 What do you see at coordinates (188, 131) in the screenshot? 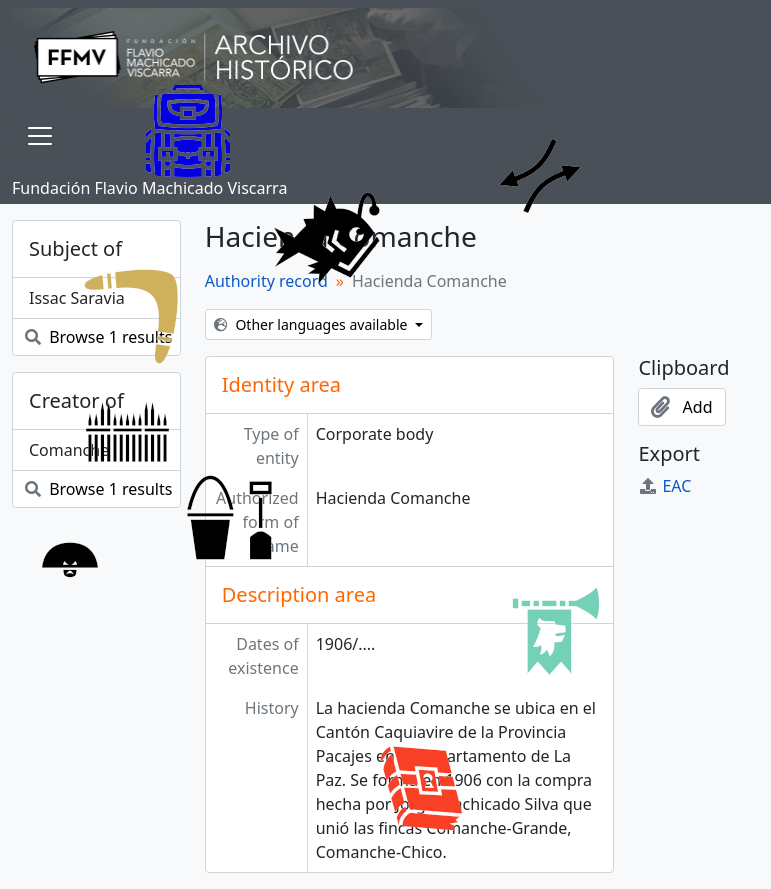
I see `access your inventory or stored items` at bounding box center [188, 131].